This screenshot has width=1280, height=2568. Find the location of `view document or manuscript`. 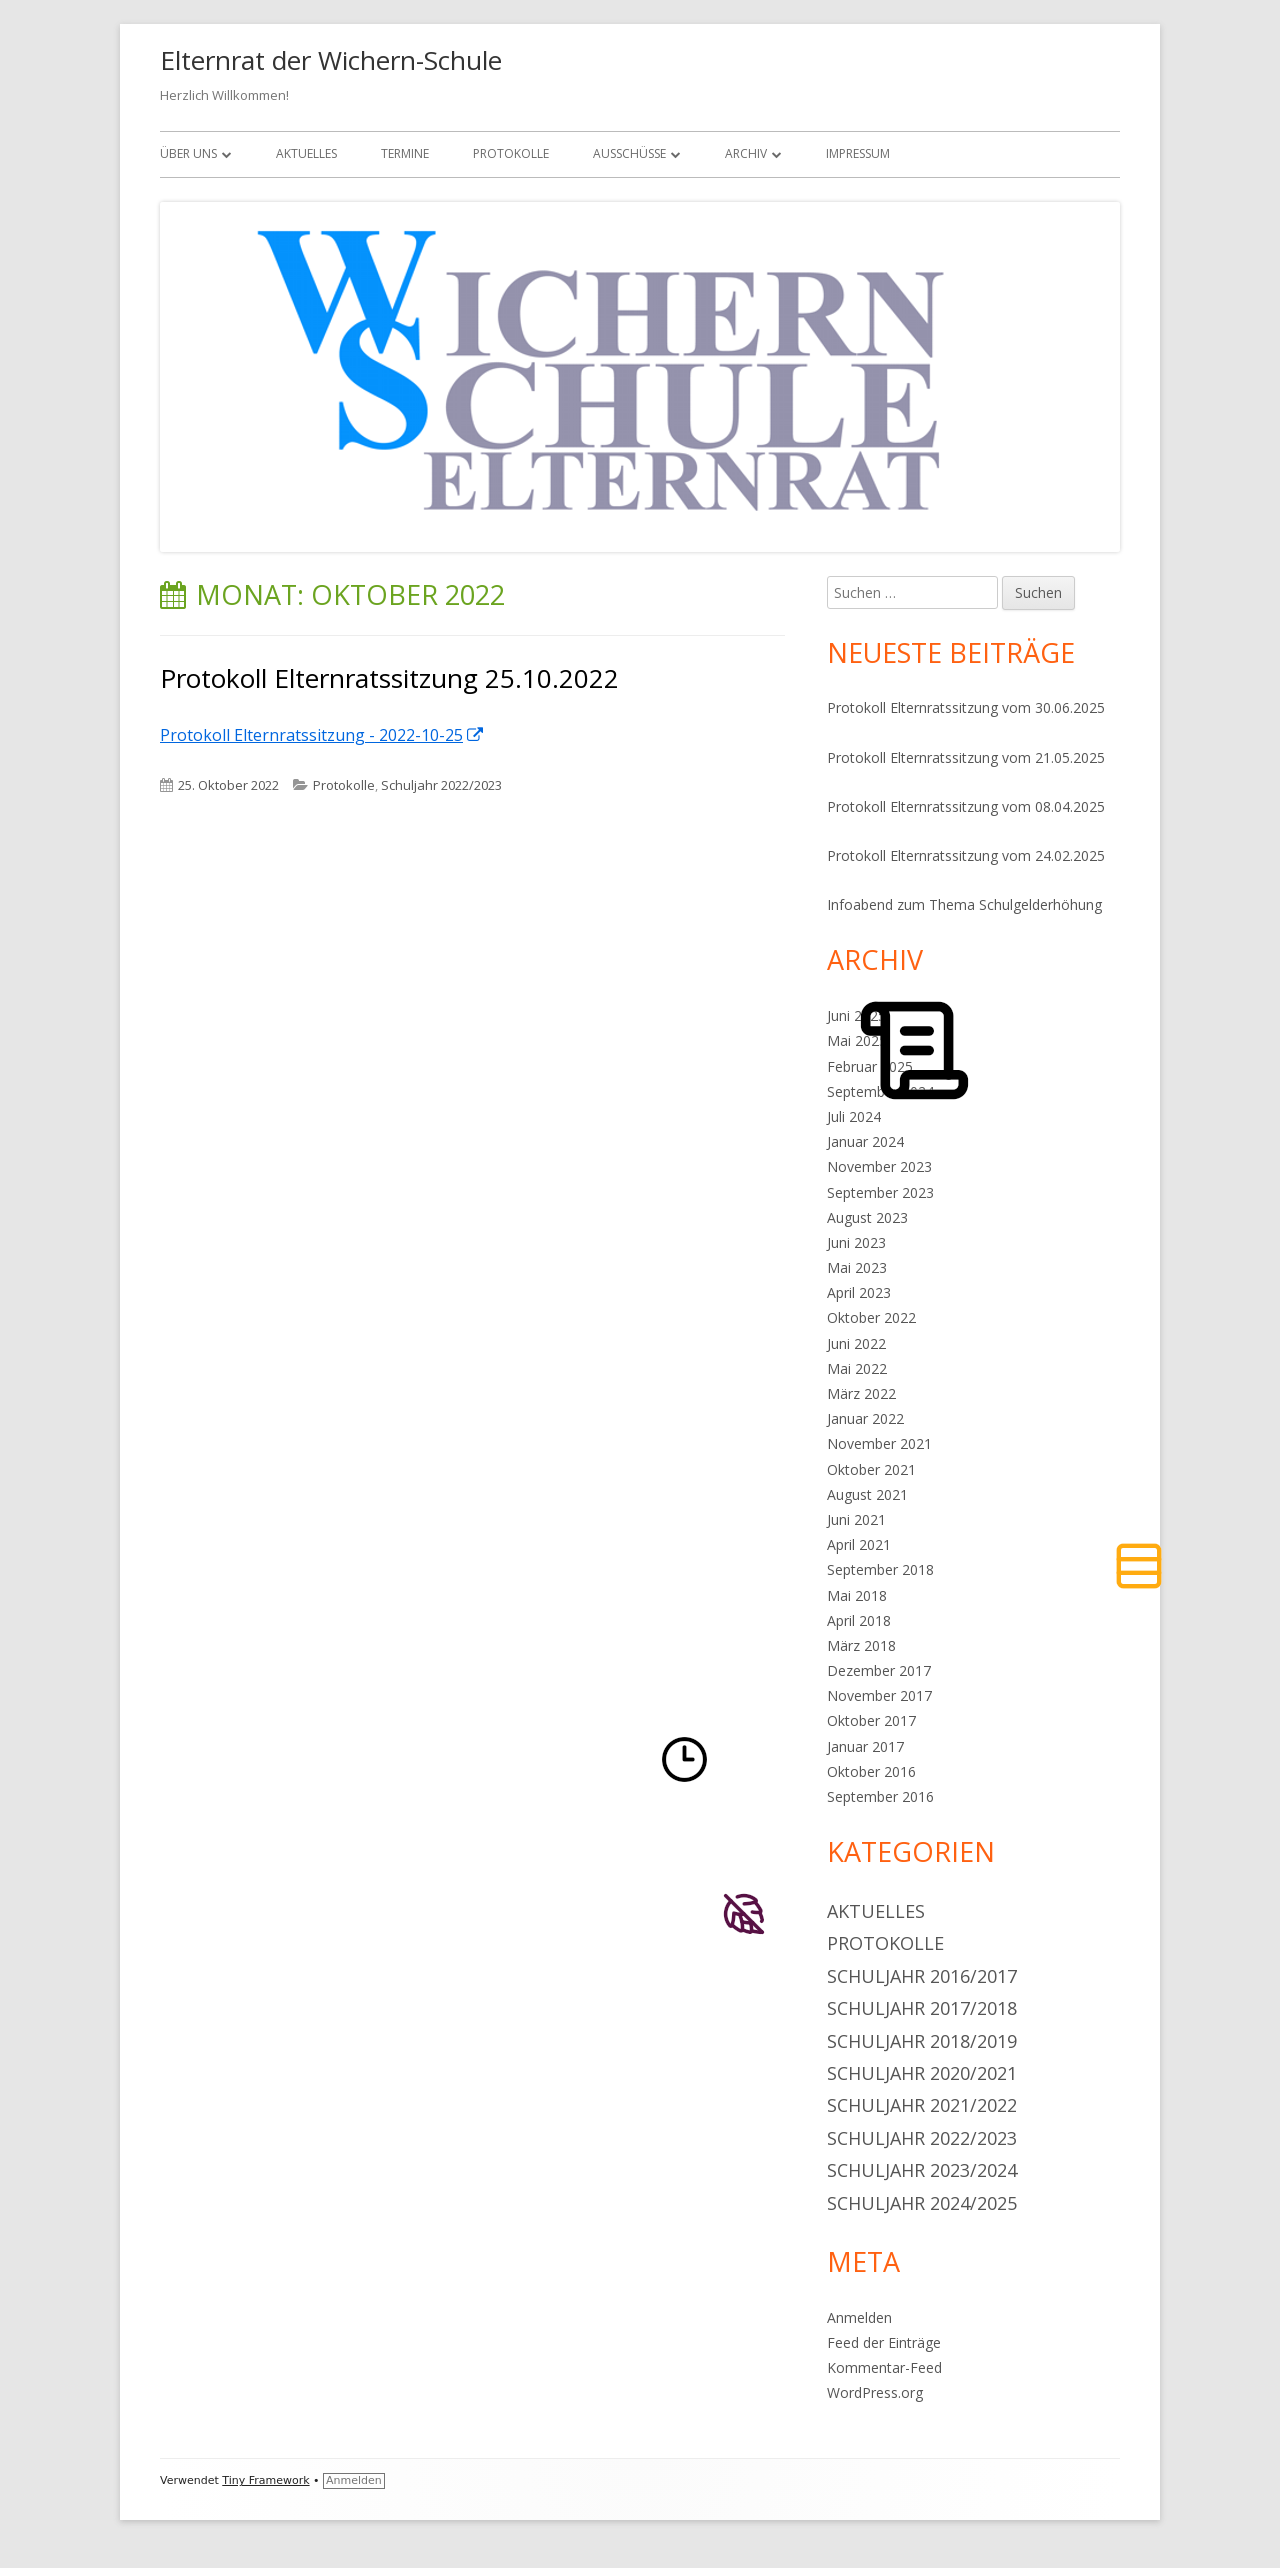

view document or manuscript is located at coordinates (914, 1050).